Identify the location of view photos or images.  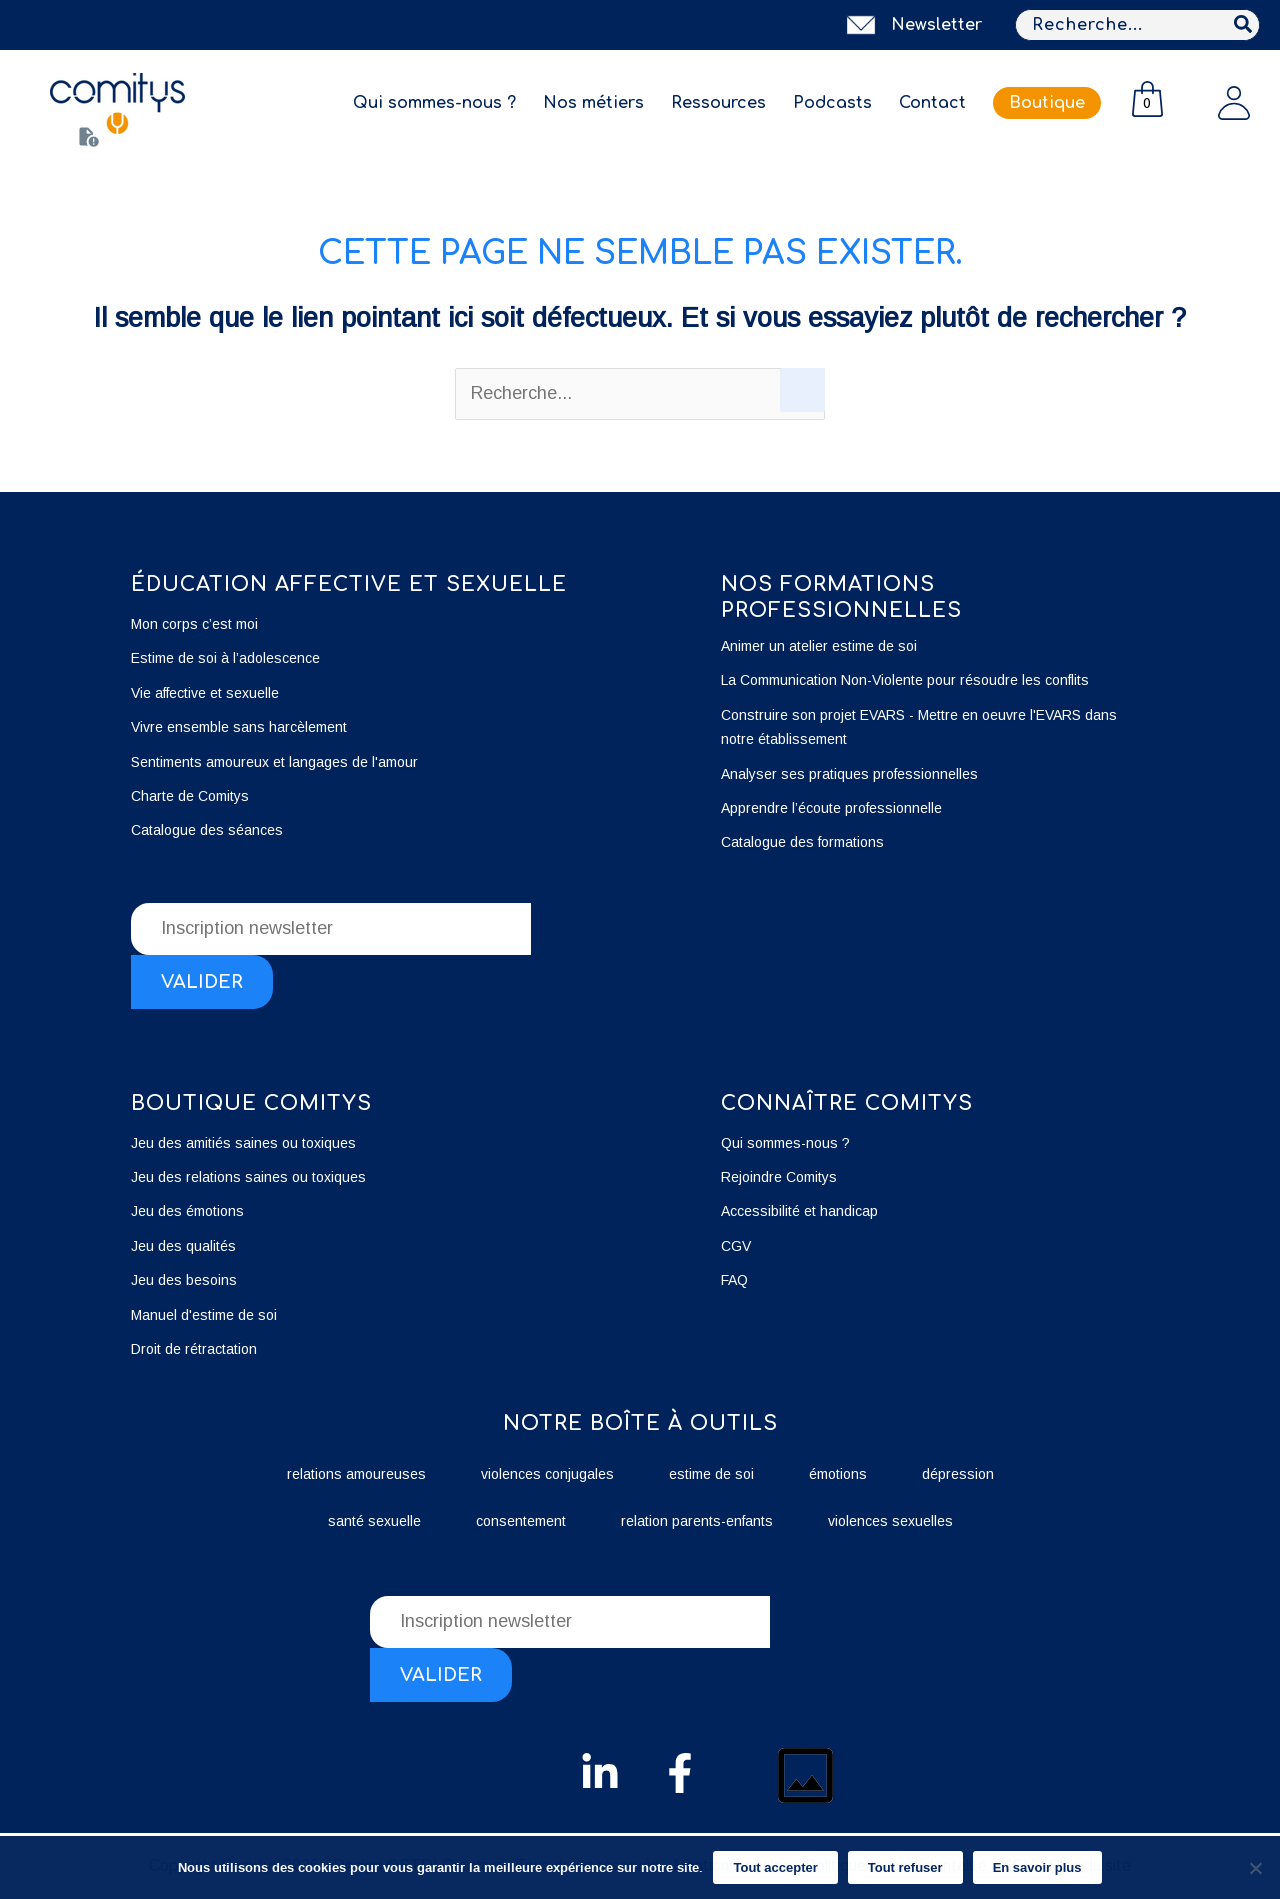
(805, 1775).